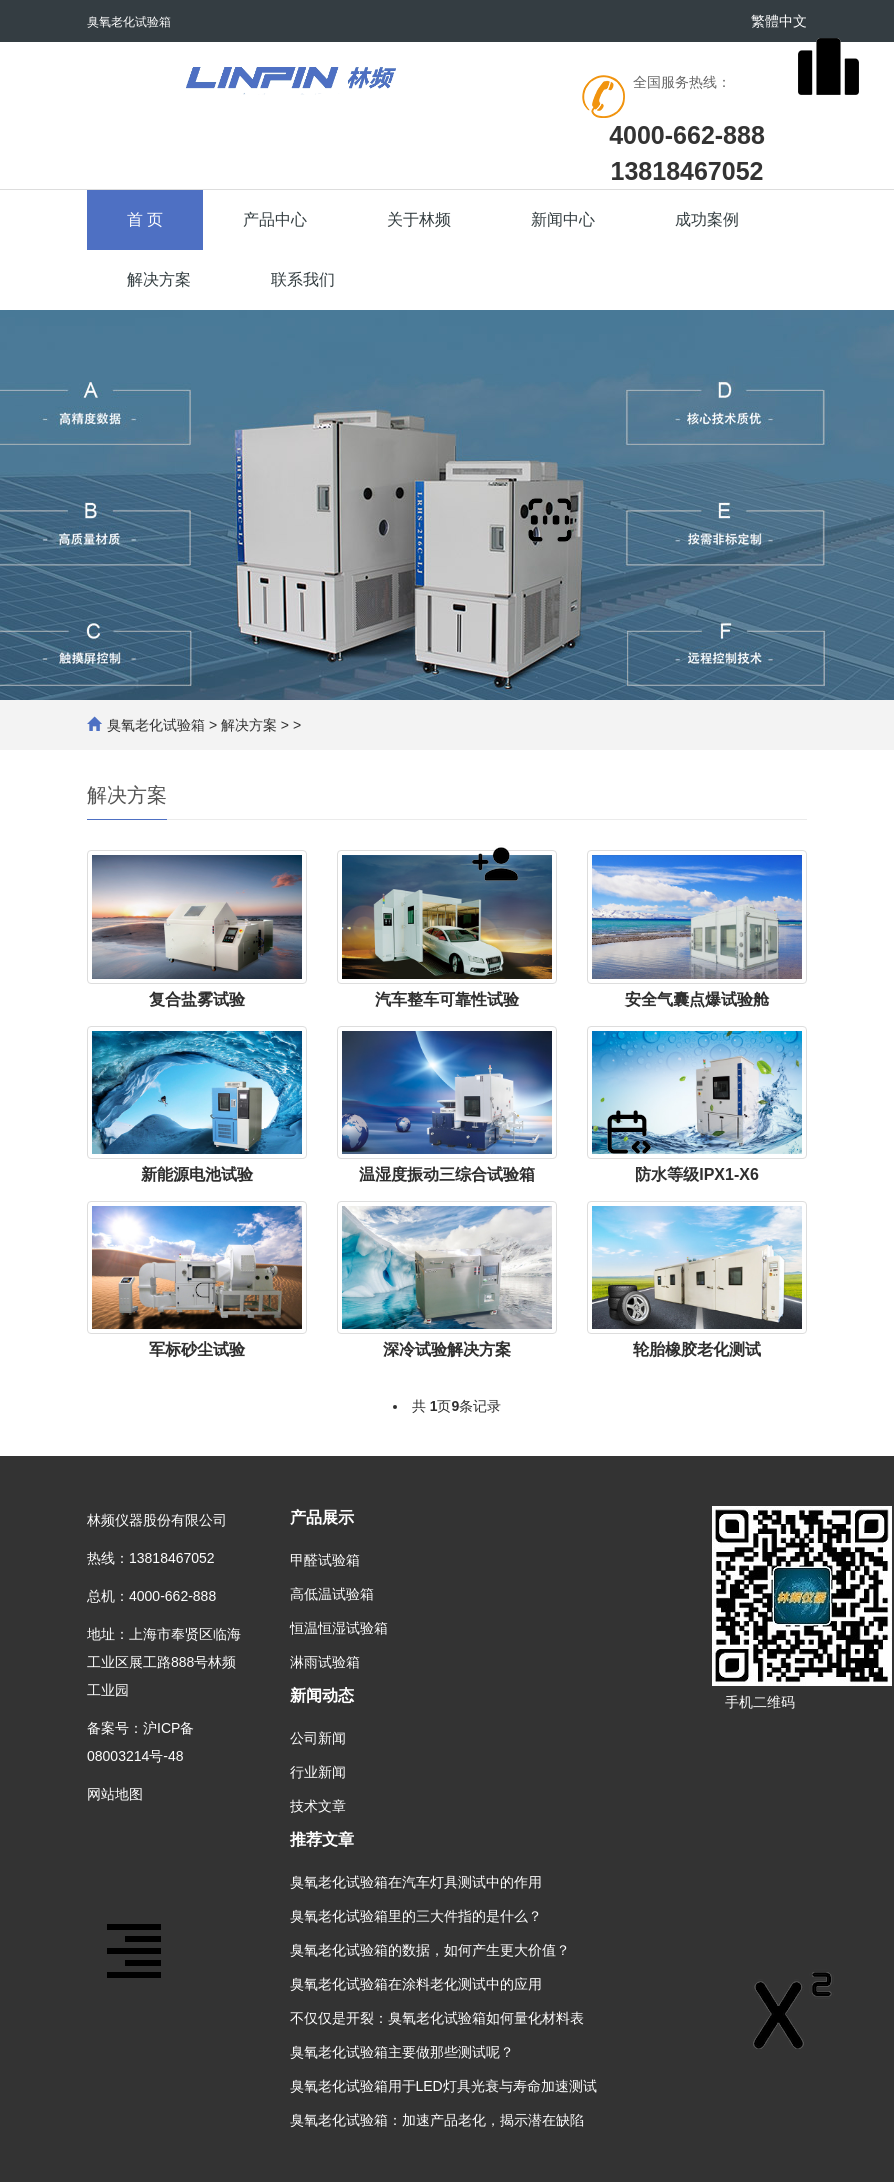 This screenshot has width=894, height=2182. Describe the element at coordinates (207, 1293) in the screenshot. I see `toggle paragraph formatting options` at that location.